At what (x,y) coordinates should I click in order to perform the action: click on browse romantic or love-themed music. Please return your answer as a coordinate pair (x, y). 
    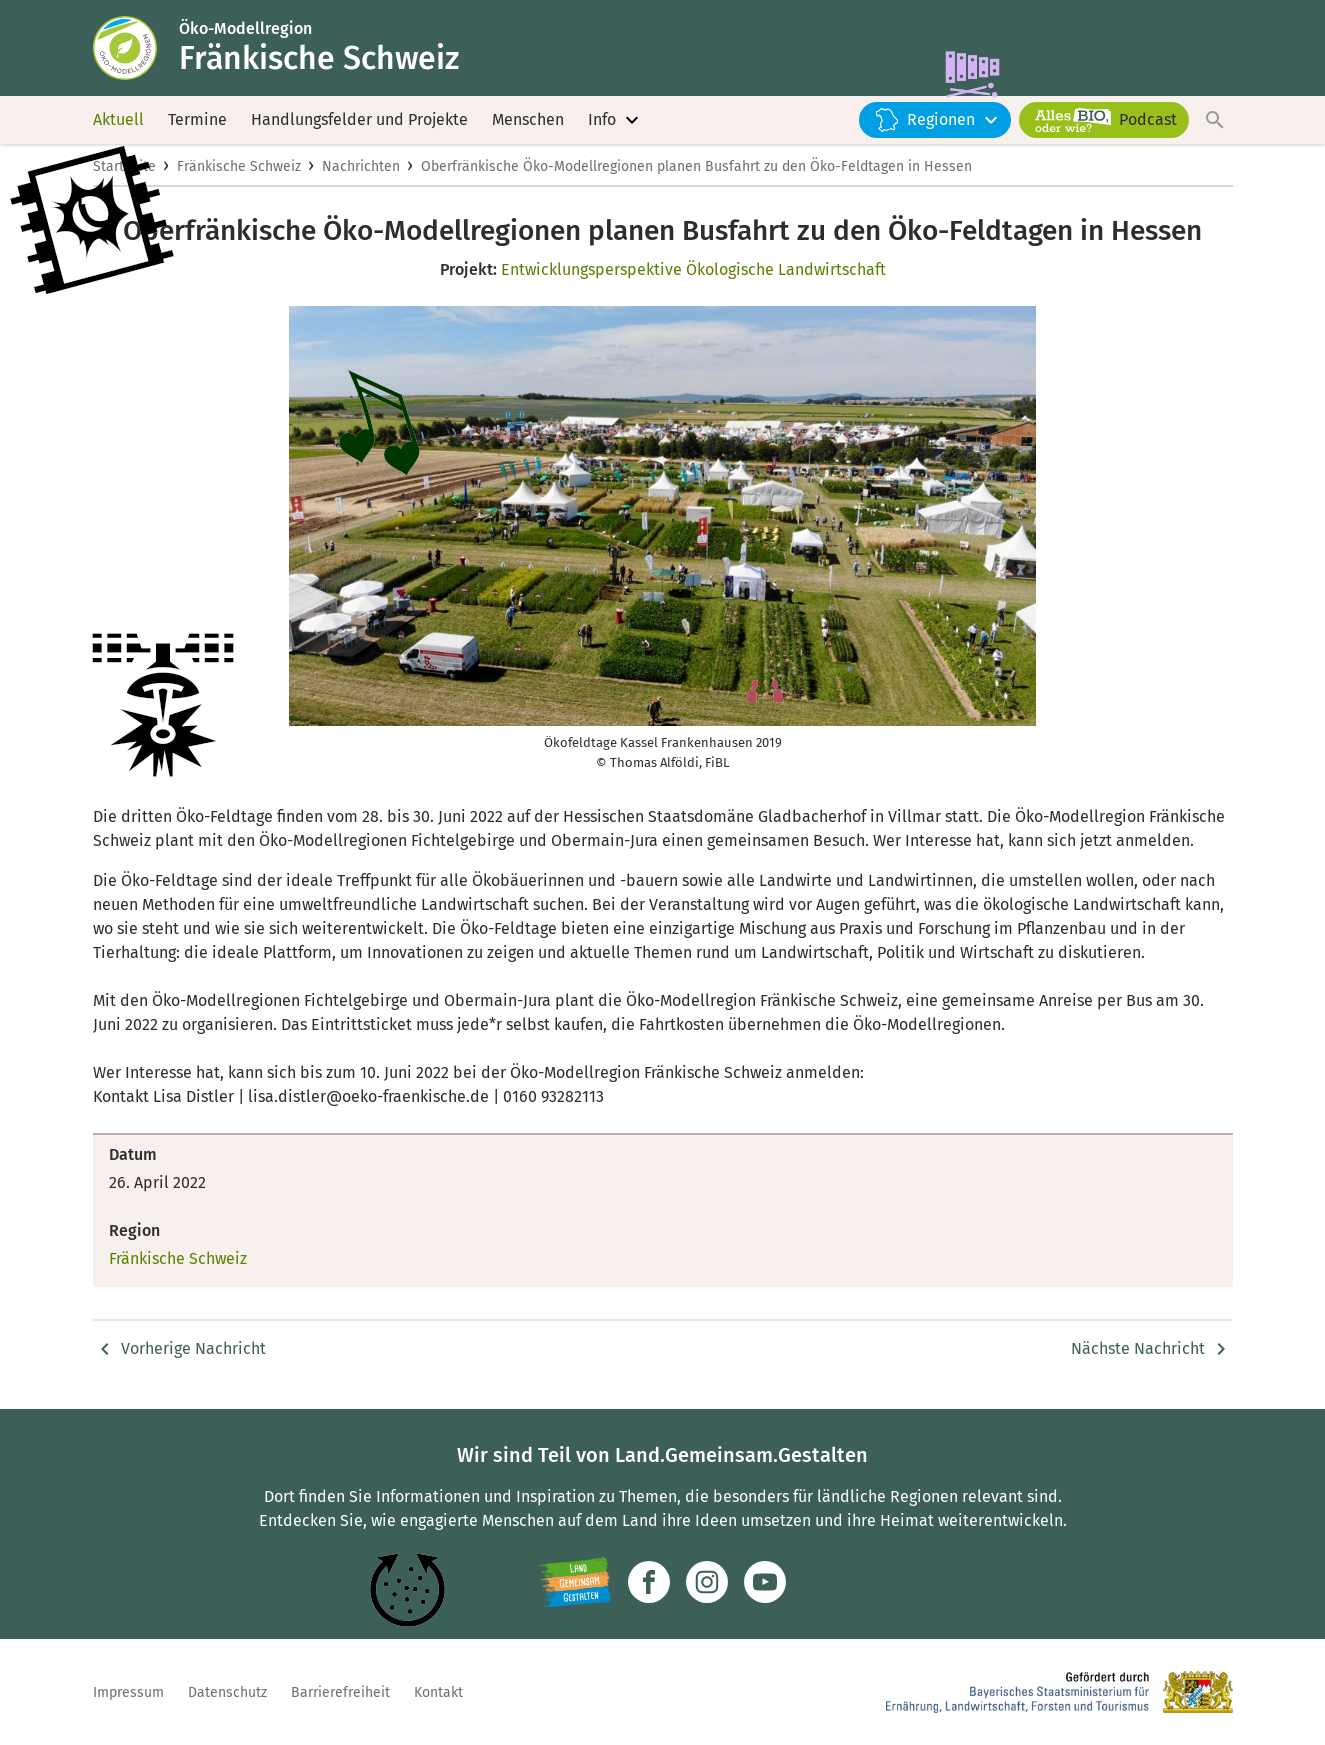
    Looking at the image, I should click on (380, 423).